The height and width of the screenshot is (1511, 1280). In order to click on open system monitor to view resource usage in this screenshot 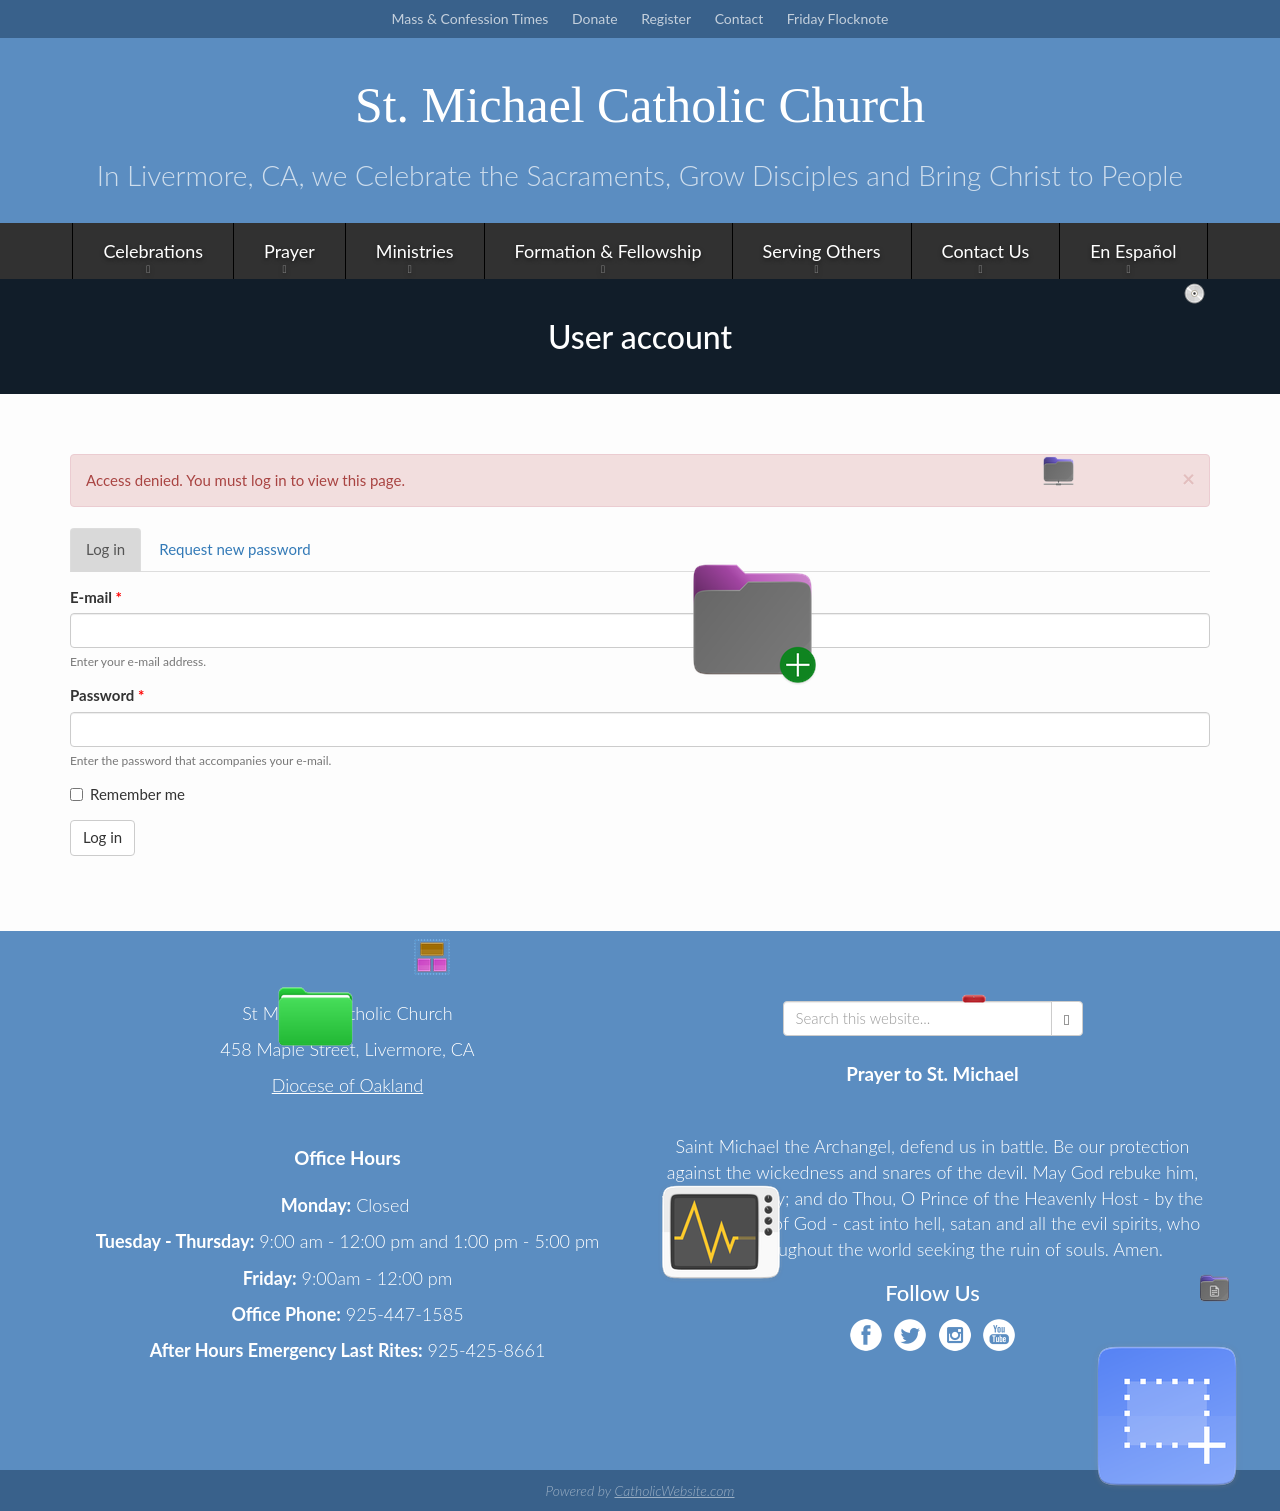, I will do `click(721, 1232)`.